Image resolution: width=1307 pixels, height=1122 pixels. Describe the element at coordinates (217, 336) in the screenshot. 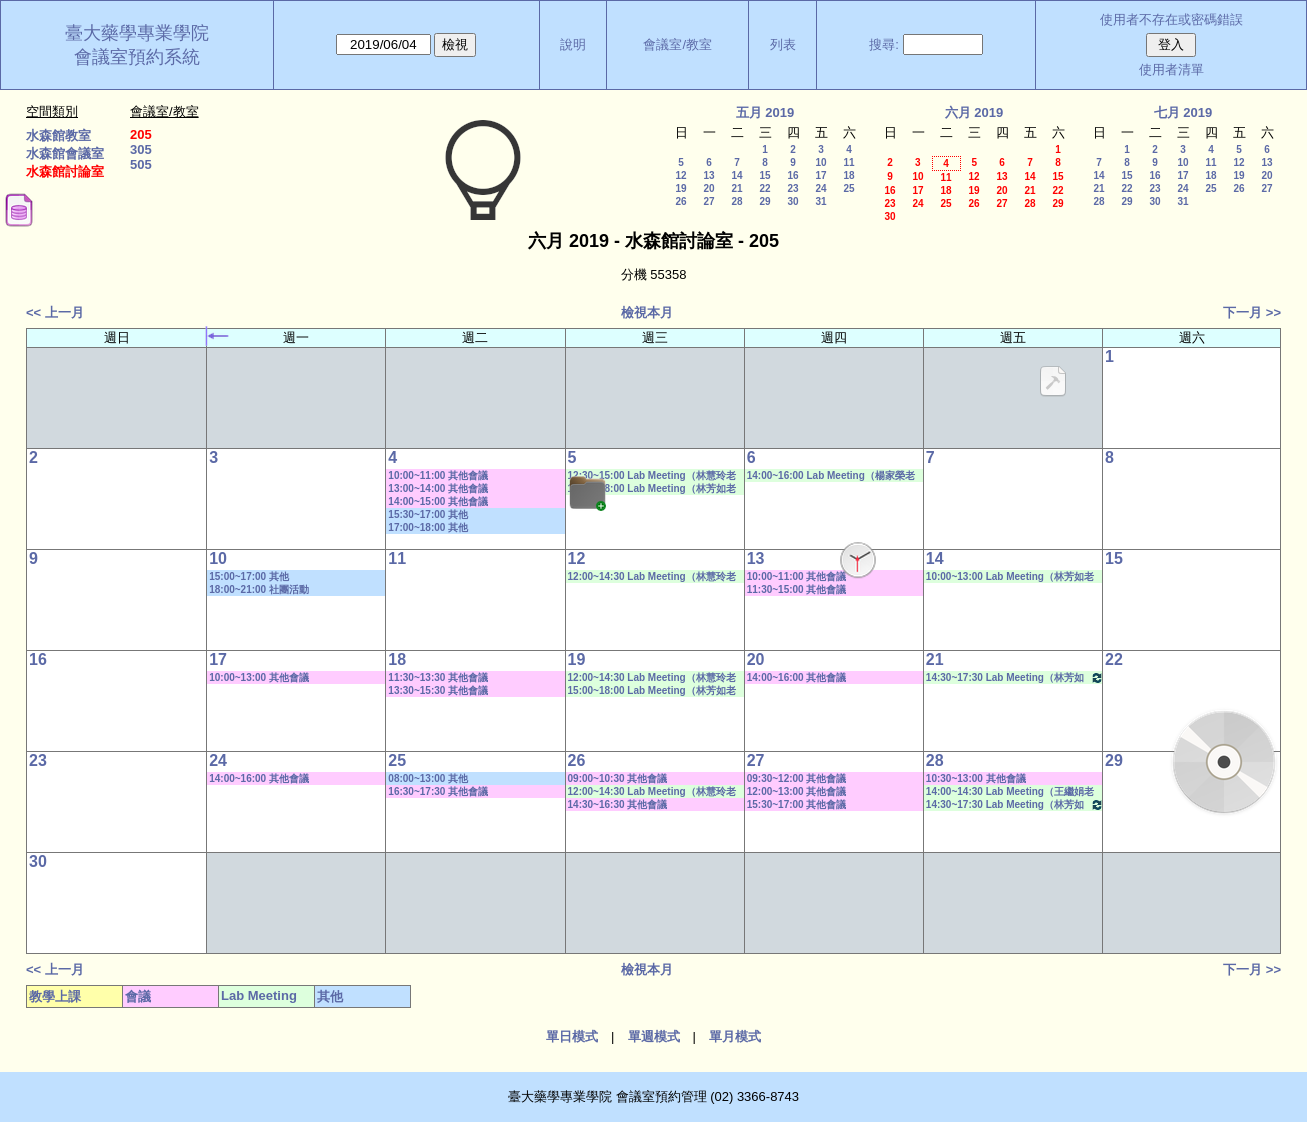

I see `go to the first item in a list or sequence` at that location.